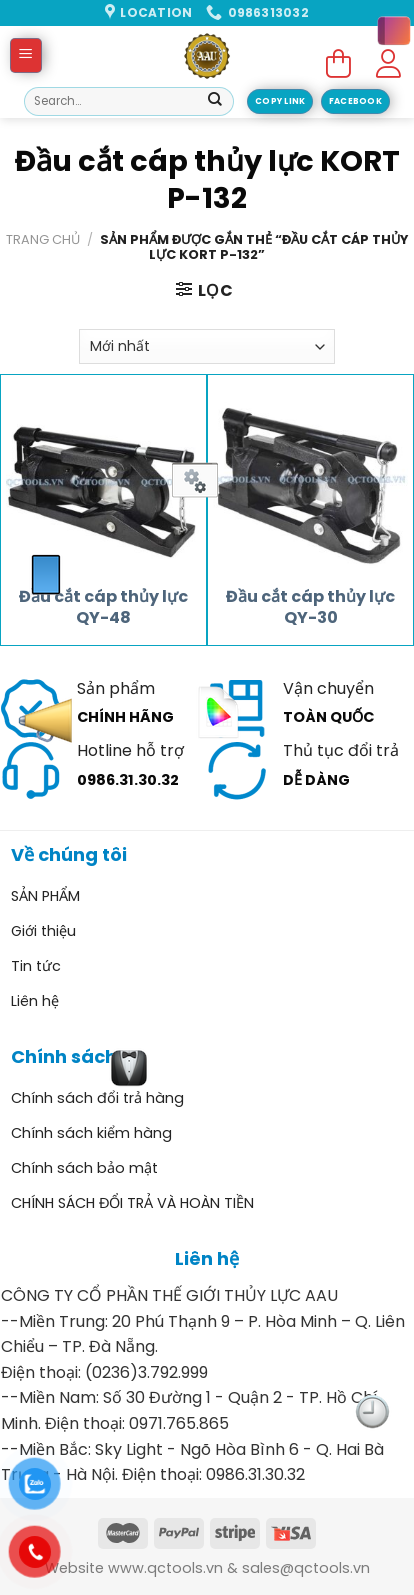 The width and height of the screenshot is (414, 1595). What do you see at coordinates (372, 1411) in the screenshot?
I see `view all recently accessed files` at bounding box center [372, 1411].